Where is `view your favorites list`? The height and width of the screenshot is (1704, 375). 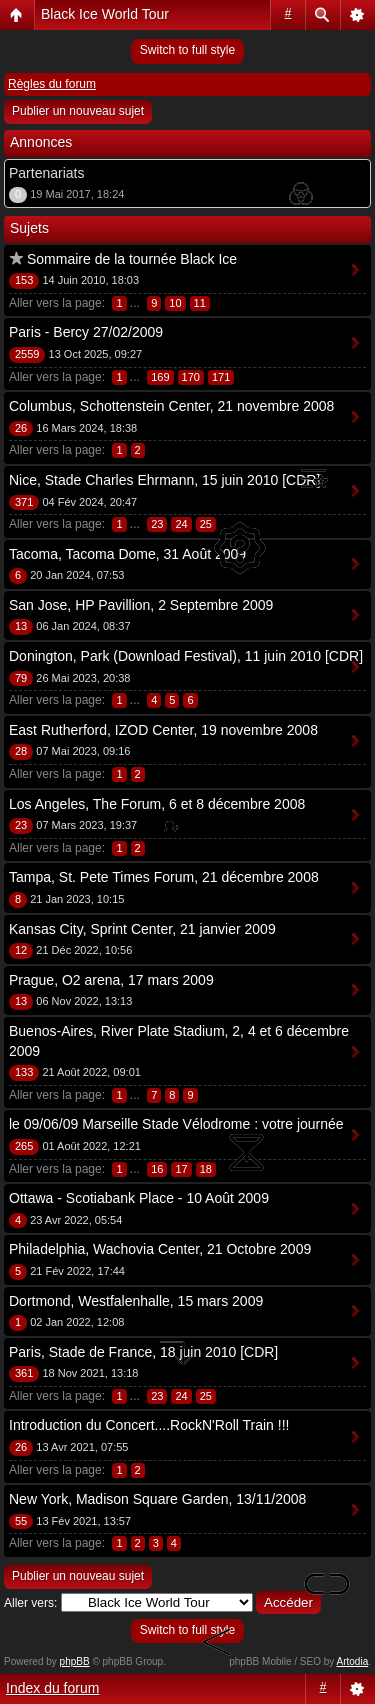 view your favorites list is located at coordinates (313, 478).